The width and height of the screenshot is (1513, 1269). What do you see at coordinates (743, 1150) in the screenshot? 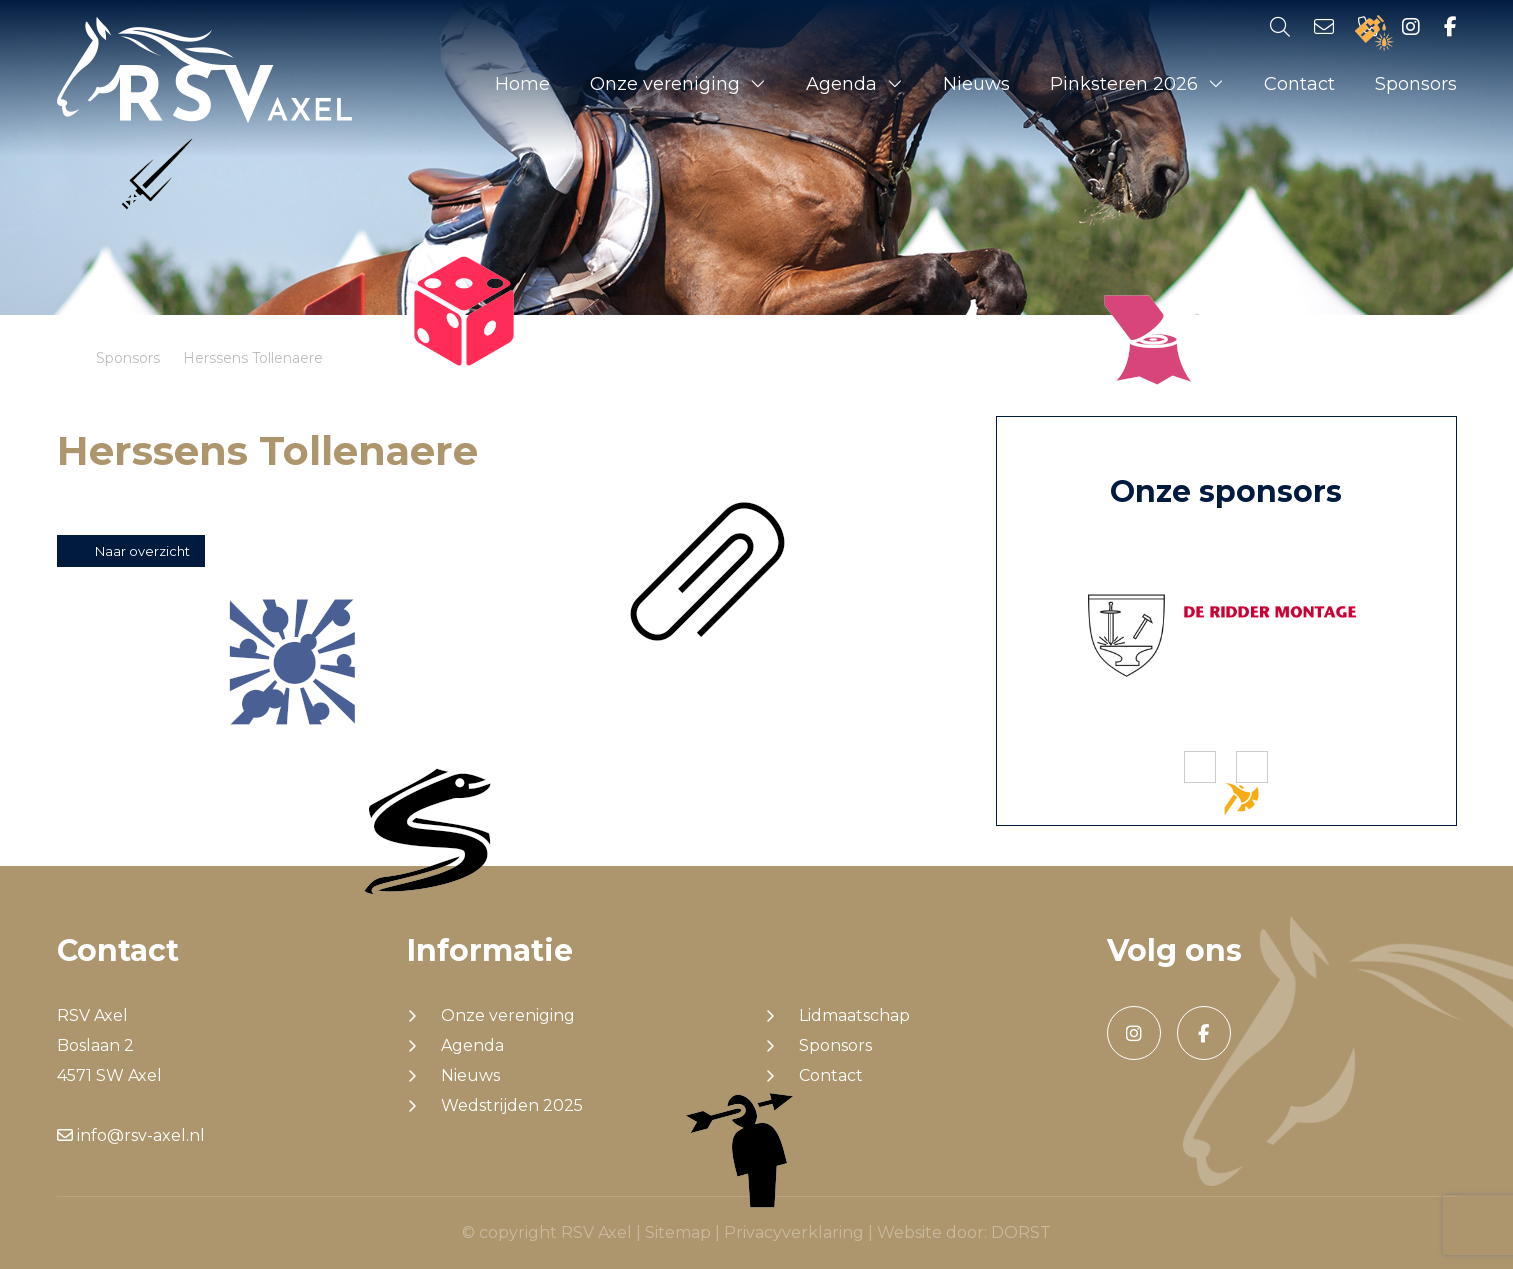
I see `indicates a critical hit or headshot in gameplay` at bounding box center [743, 1150].